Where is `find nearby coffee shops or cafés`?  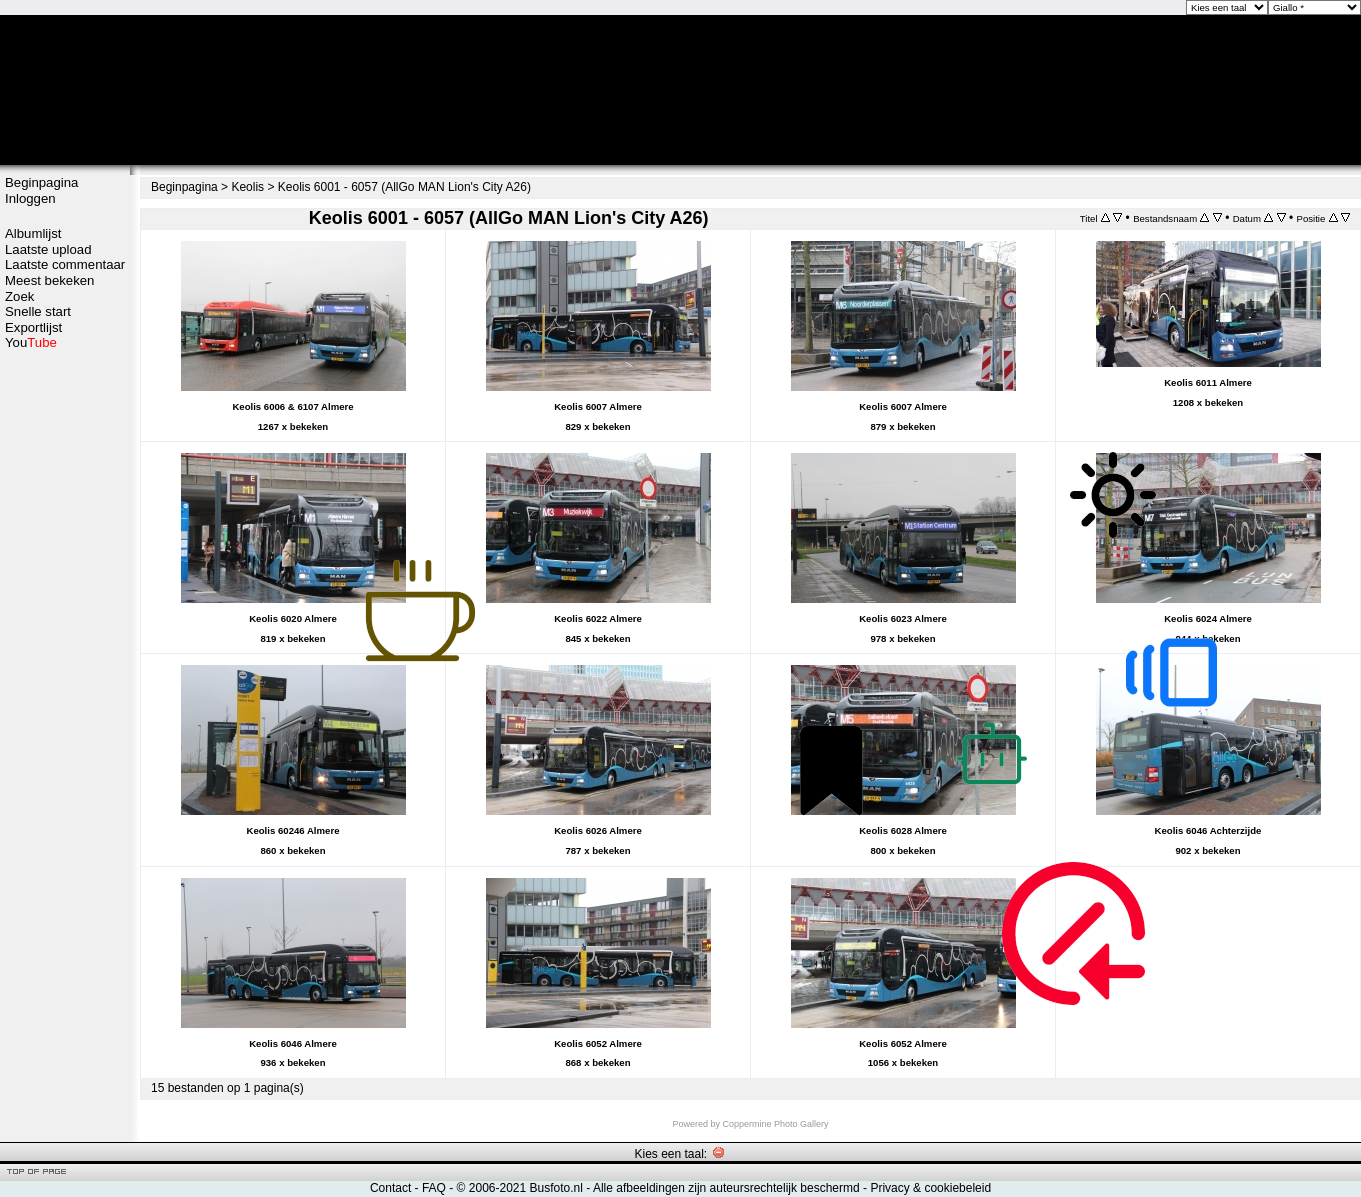
find nearby coffee shops or cafés is located at coordinates (416, 614).